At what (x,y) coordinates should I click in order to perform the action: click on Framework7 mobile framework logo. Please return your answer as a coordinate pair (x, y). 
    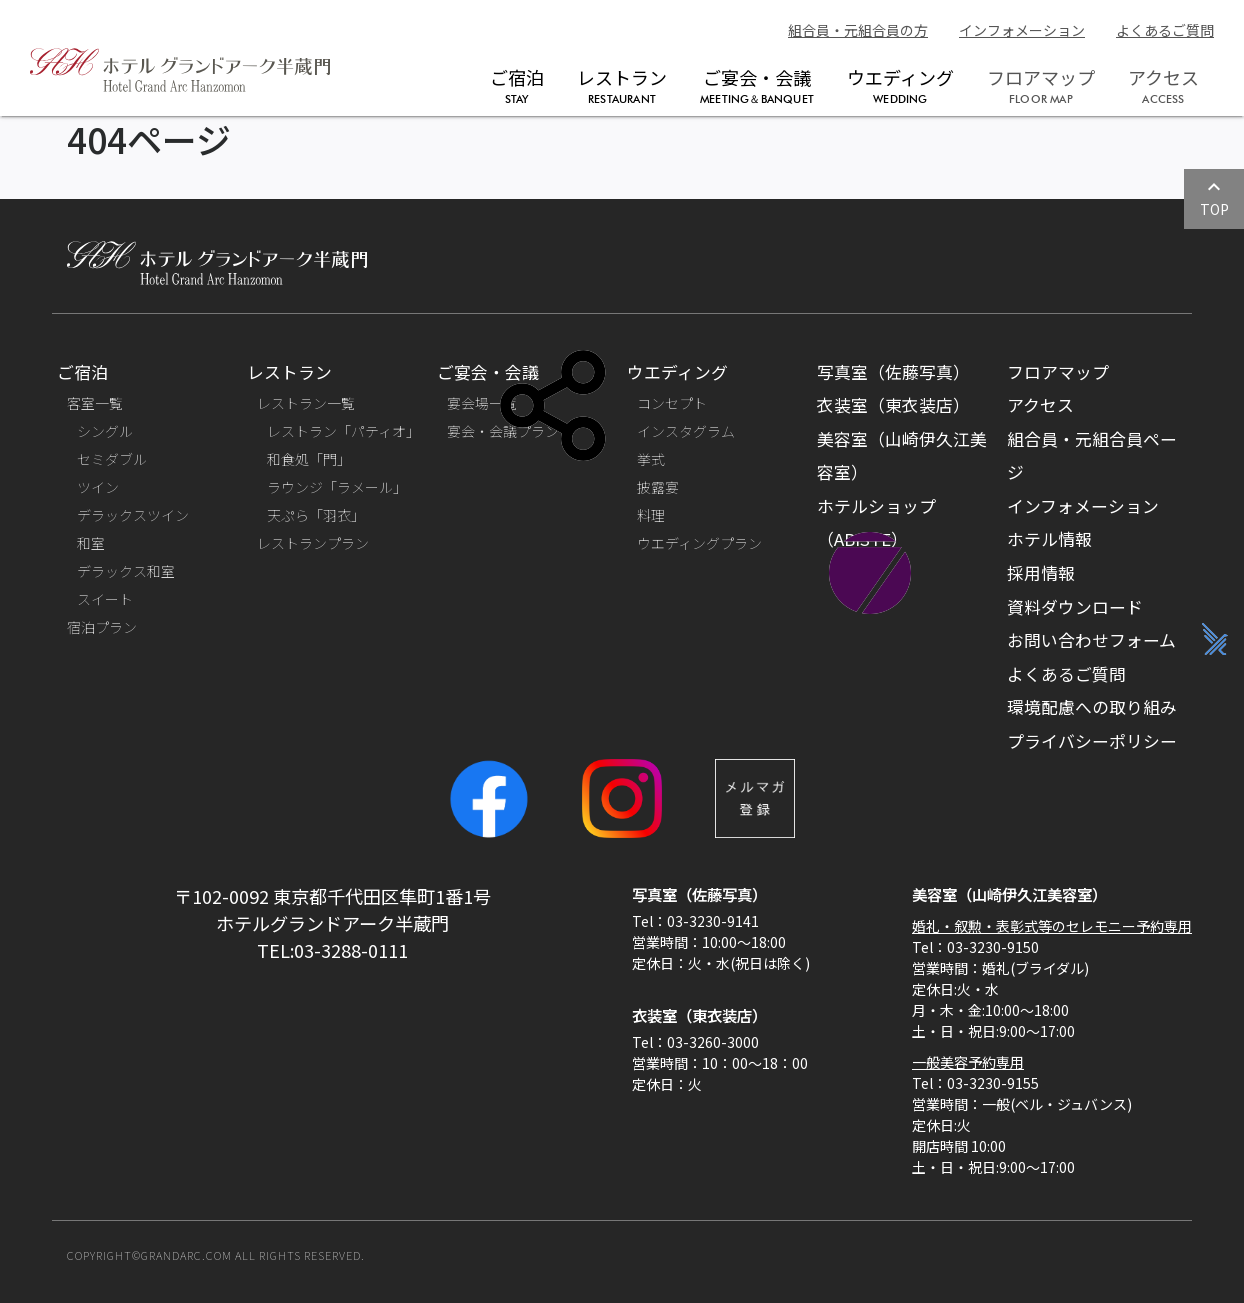
    Looking at the image, I should click on (870, 573).